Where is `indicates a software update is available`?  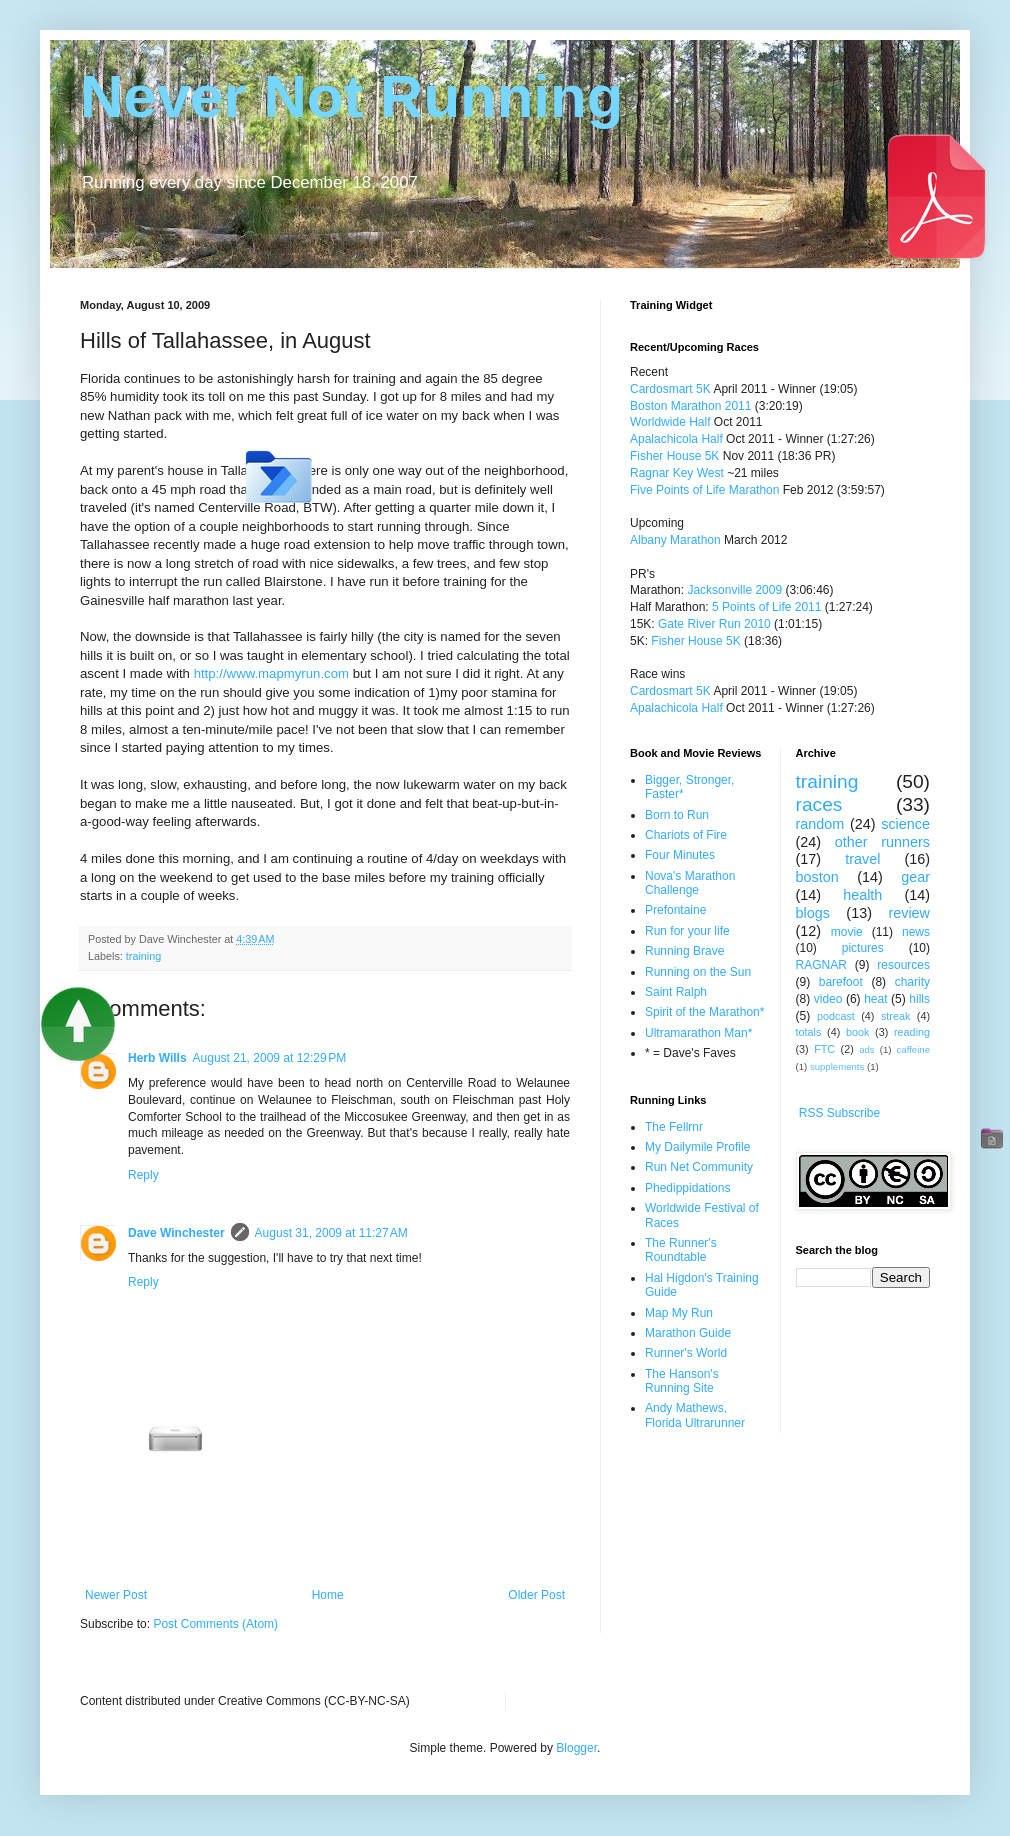 indicates a software update is available is located at coordinates (78, 1024).